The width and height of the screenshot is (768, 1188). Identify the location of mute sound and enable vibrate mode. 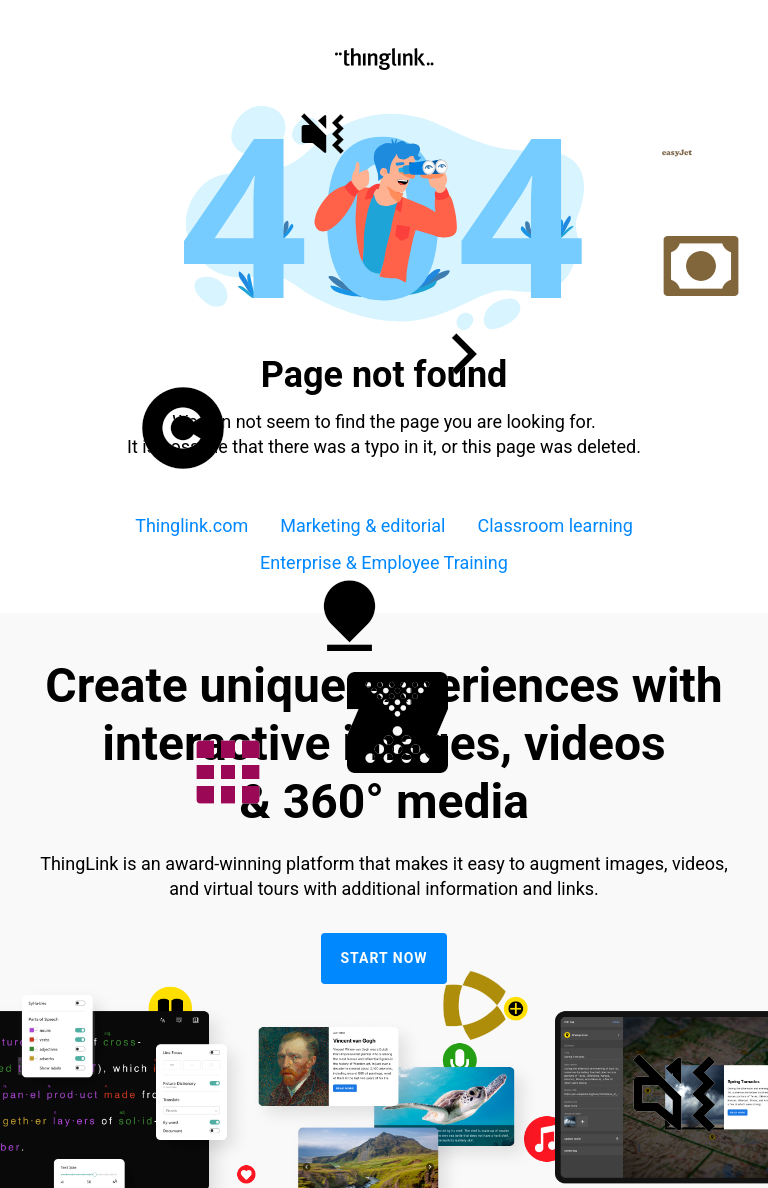
(677, 1094).